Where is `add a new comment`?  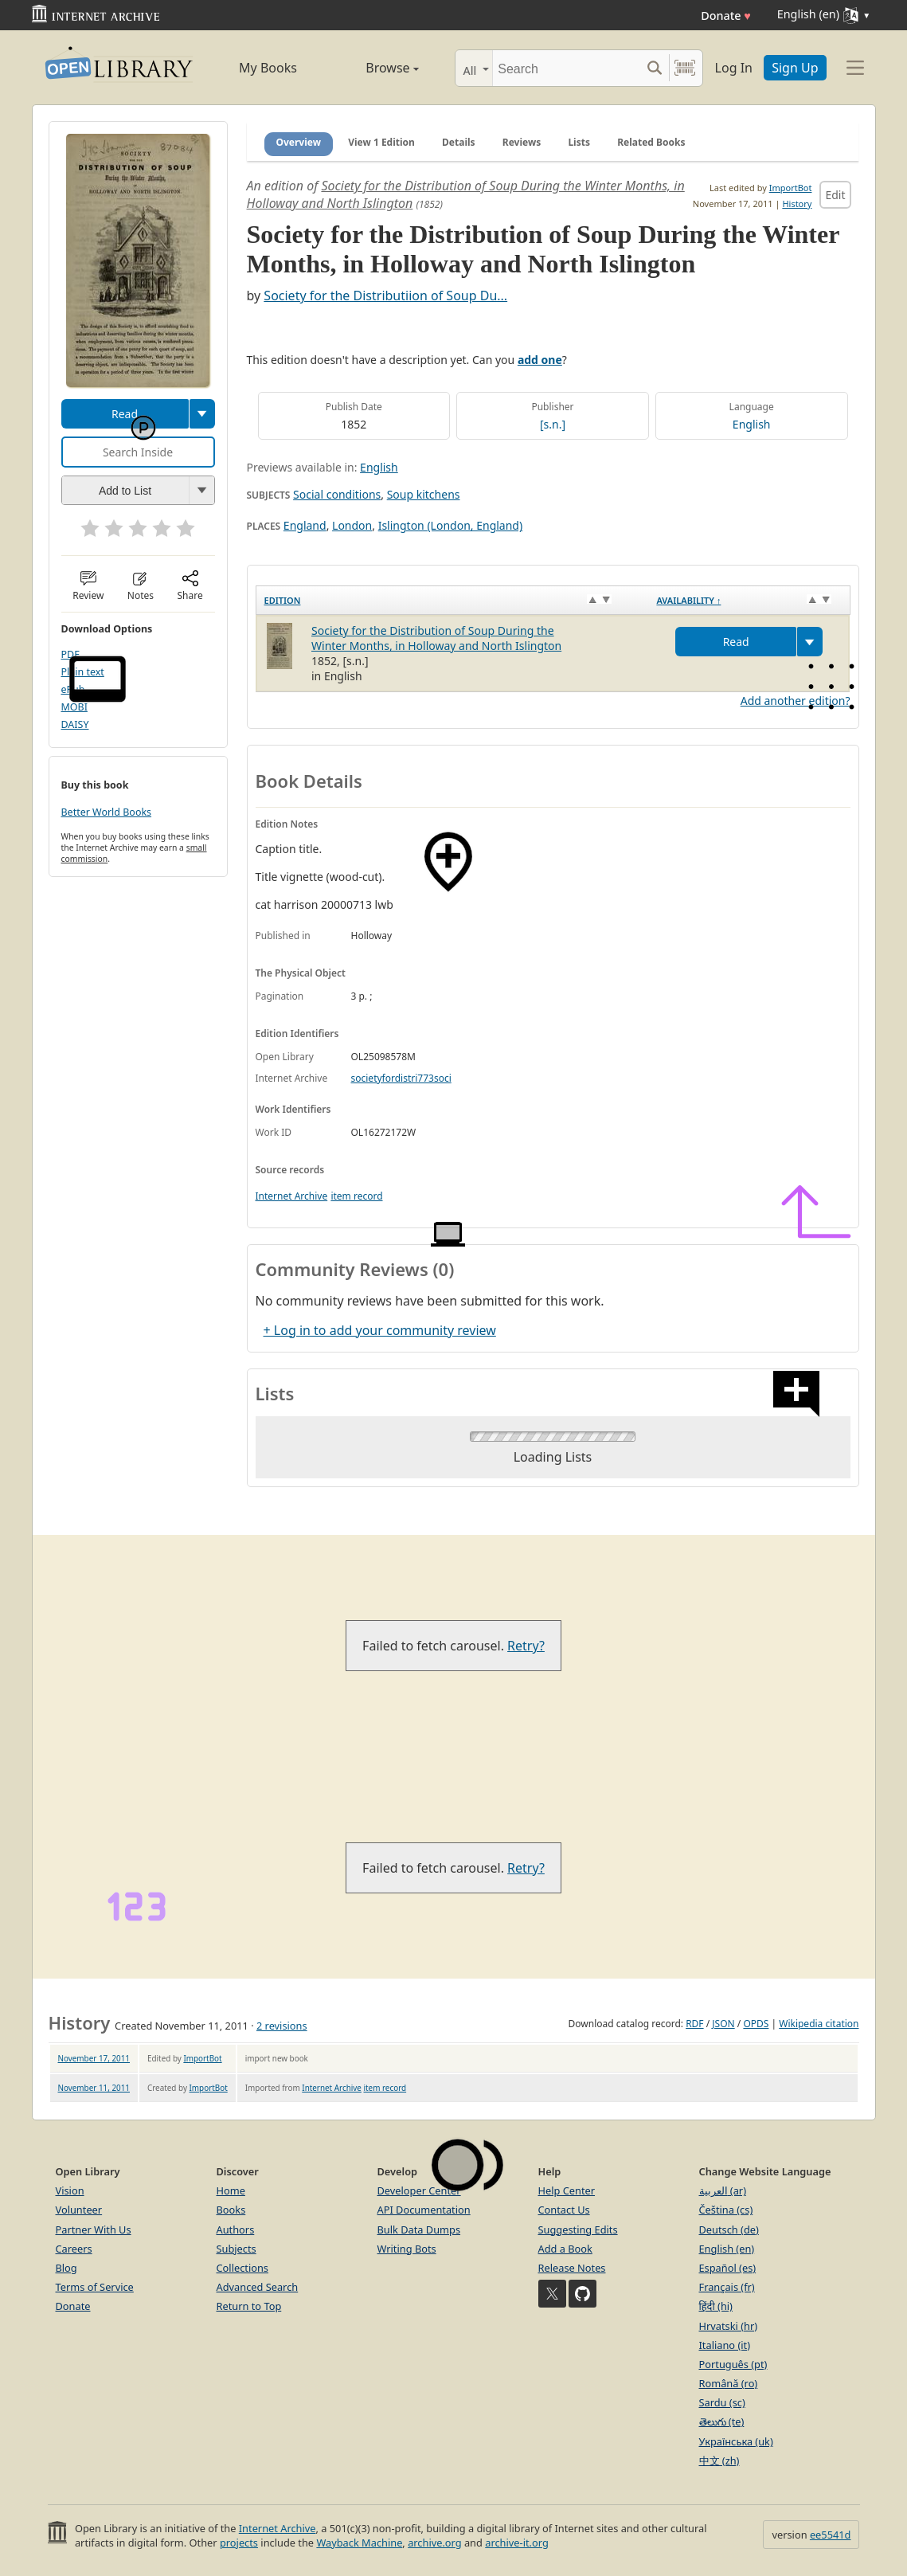 add a new comment is located at coordinates (796, 1394).